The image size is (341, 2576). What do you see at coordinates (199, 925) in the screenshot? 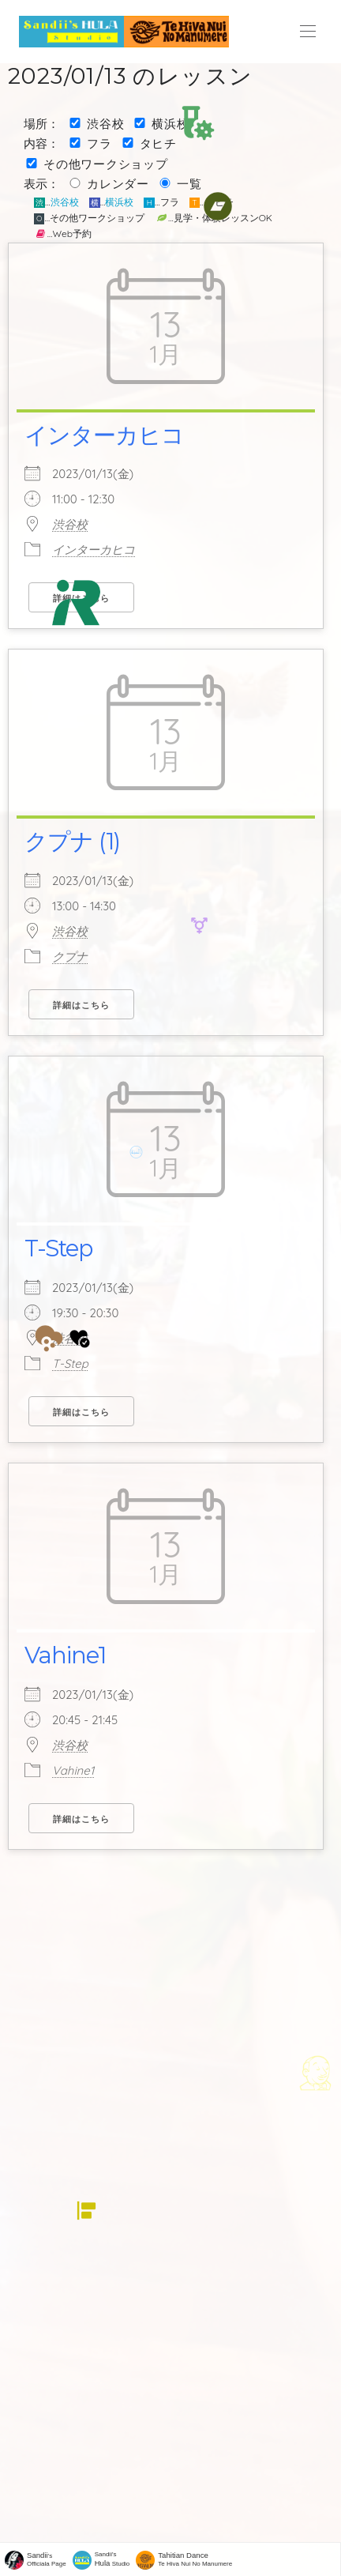
I see `indicates transgender identity or gender diversity` at bounding box center [199, 925].